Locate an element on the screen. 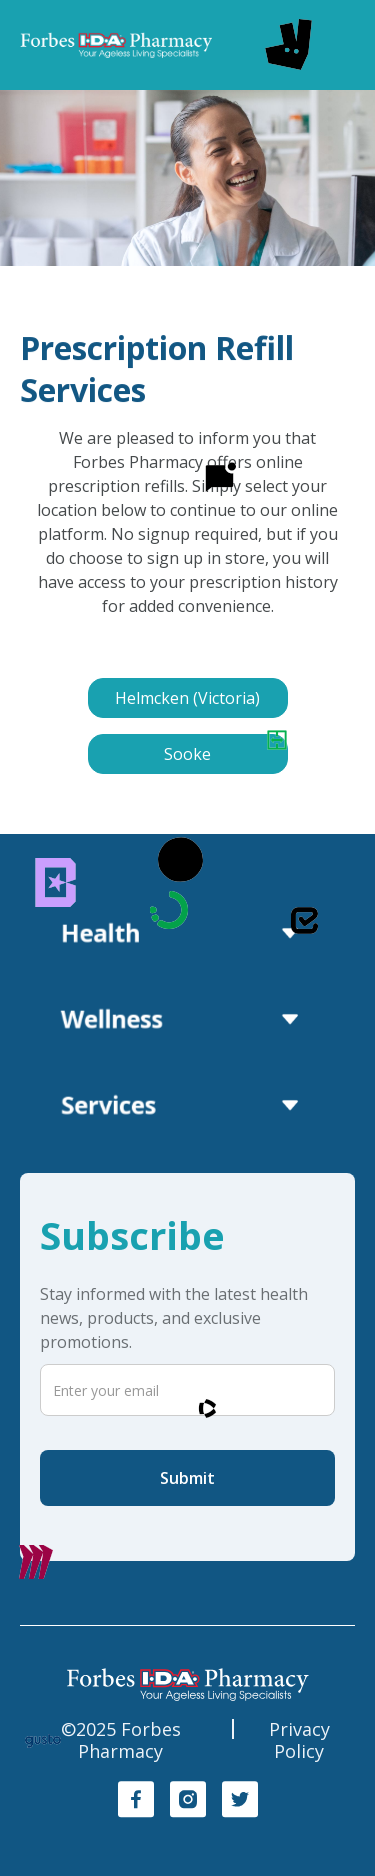 The height and width of the screenshot is (1876, 375). open Miro collaborative whiteboard app is located at coordinates (36, 1562).